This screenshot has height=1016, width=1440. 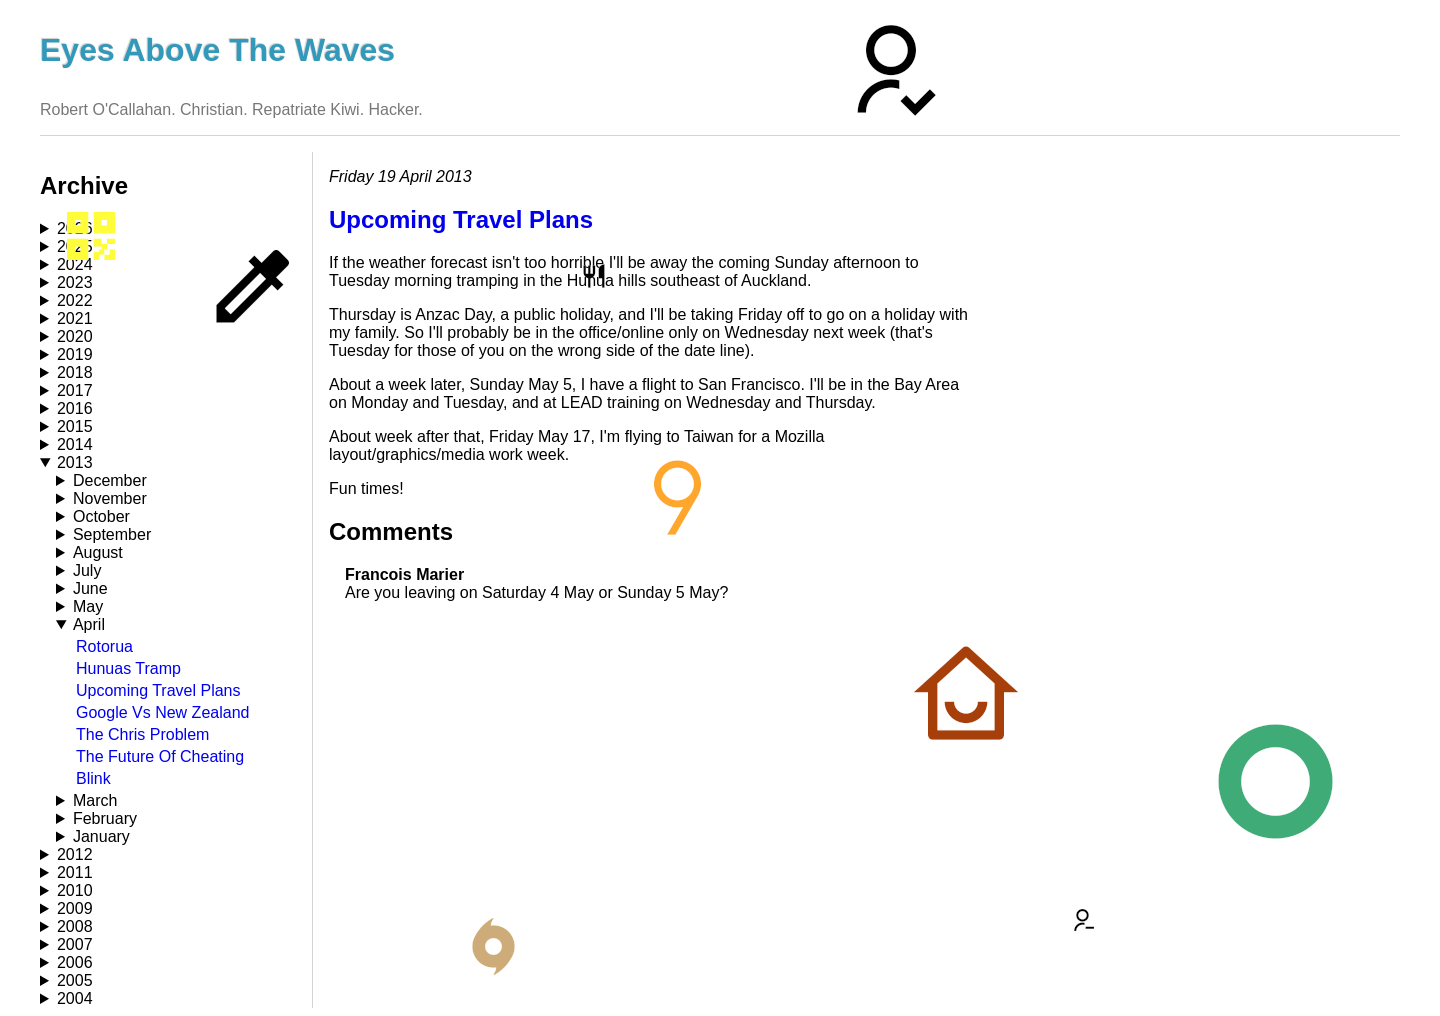 I want to click on go to home screen, so click(x=966, y=697).